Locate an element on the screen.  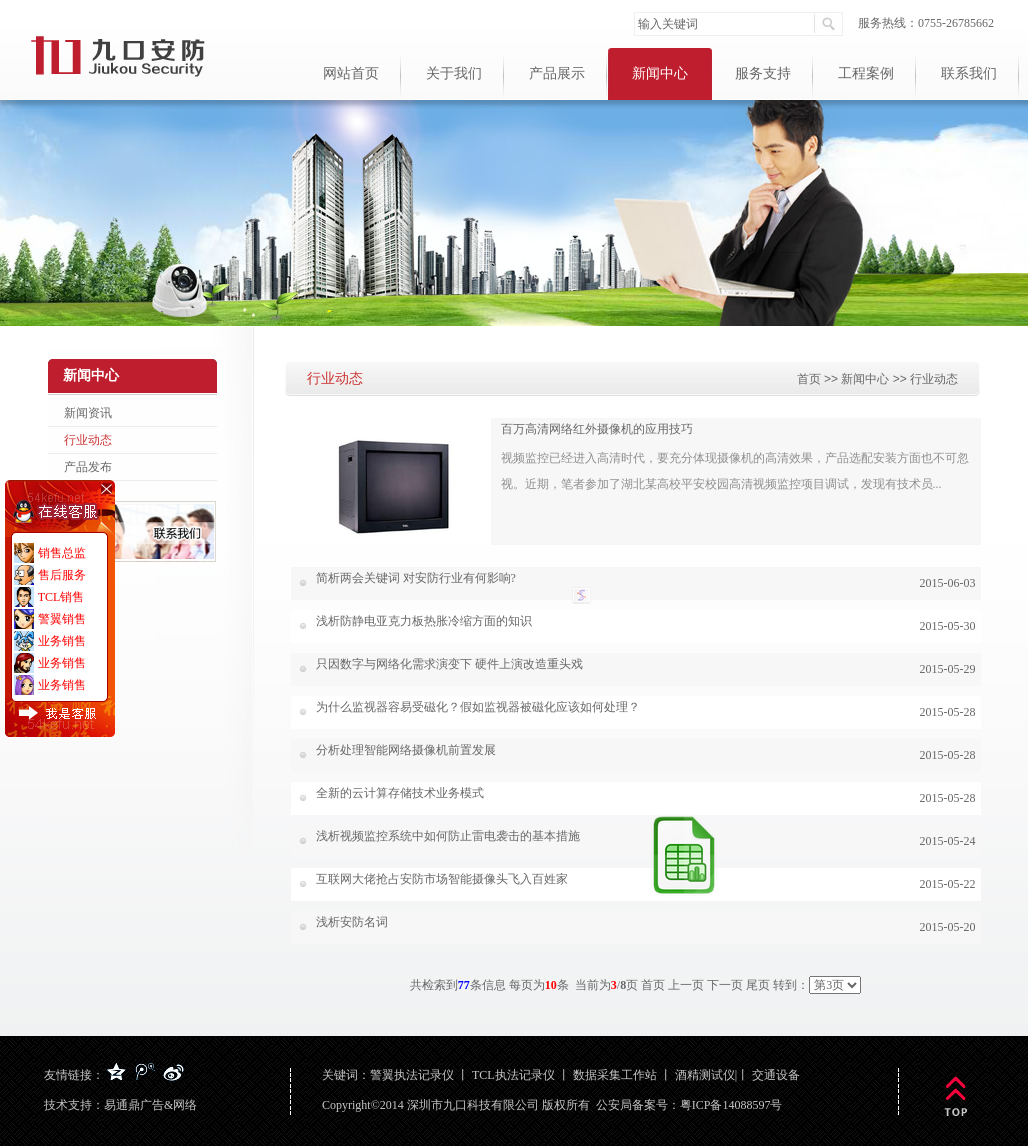
compressed SVG image file is located at coordinates (581, 594).